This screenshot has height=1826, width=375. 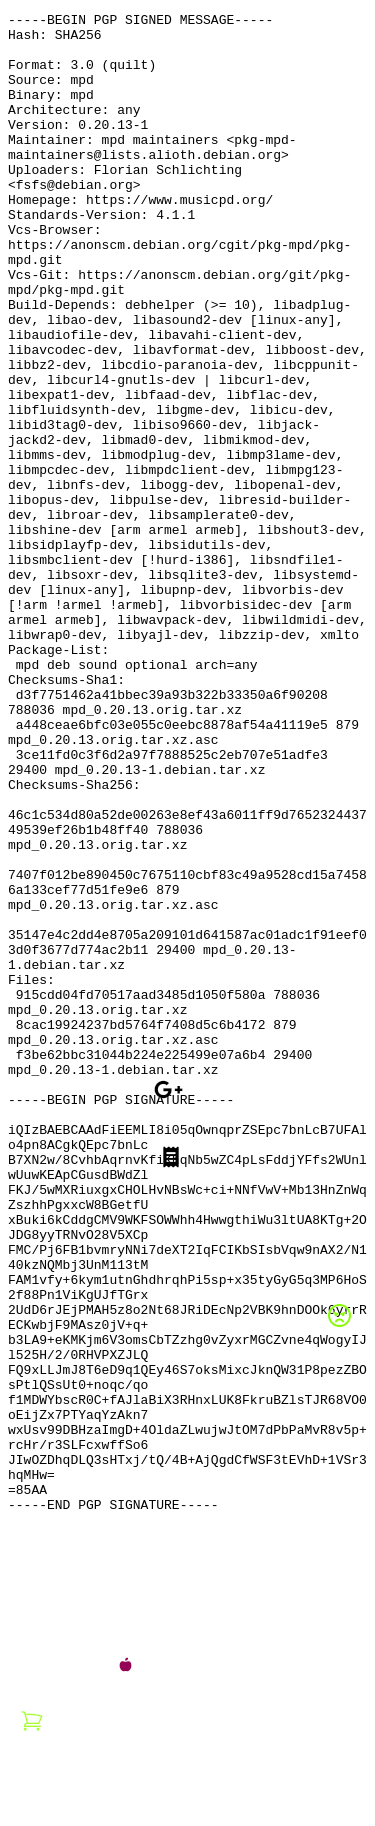 What do you see at coordinates (339, 1315) in the screenshot?
I see `react to a message with anger` at bounding box center [339, 1315].